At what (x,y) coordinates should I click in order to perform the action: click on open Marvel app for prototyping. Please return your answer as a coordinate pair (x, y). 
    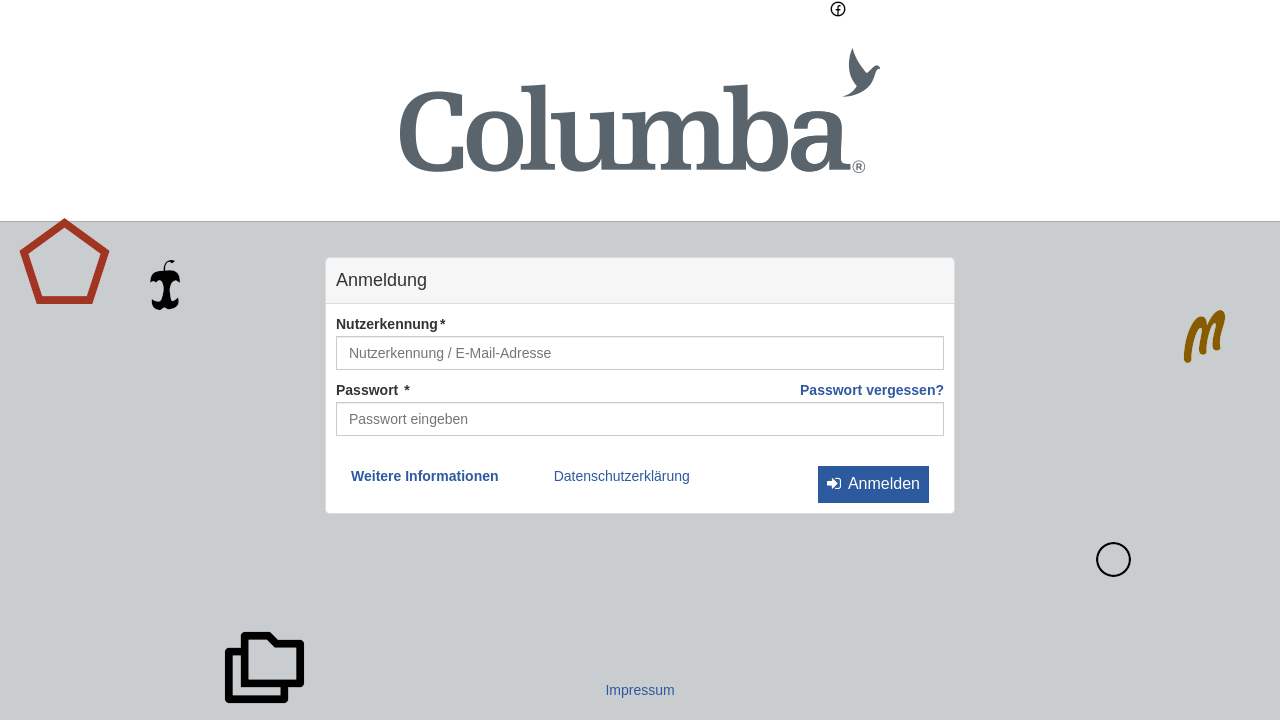
    Looking at the image, I should click on (1204, 336).